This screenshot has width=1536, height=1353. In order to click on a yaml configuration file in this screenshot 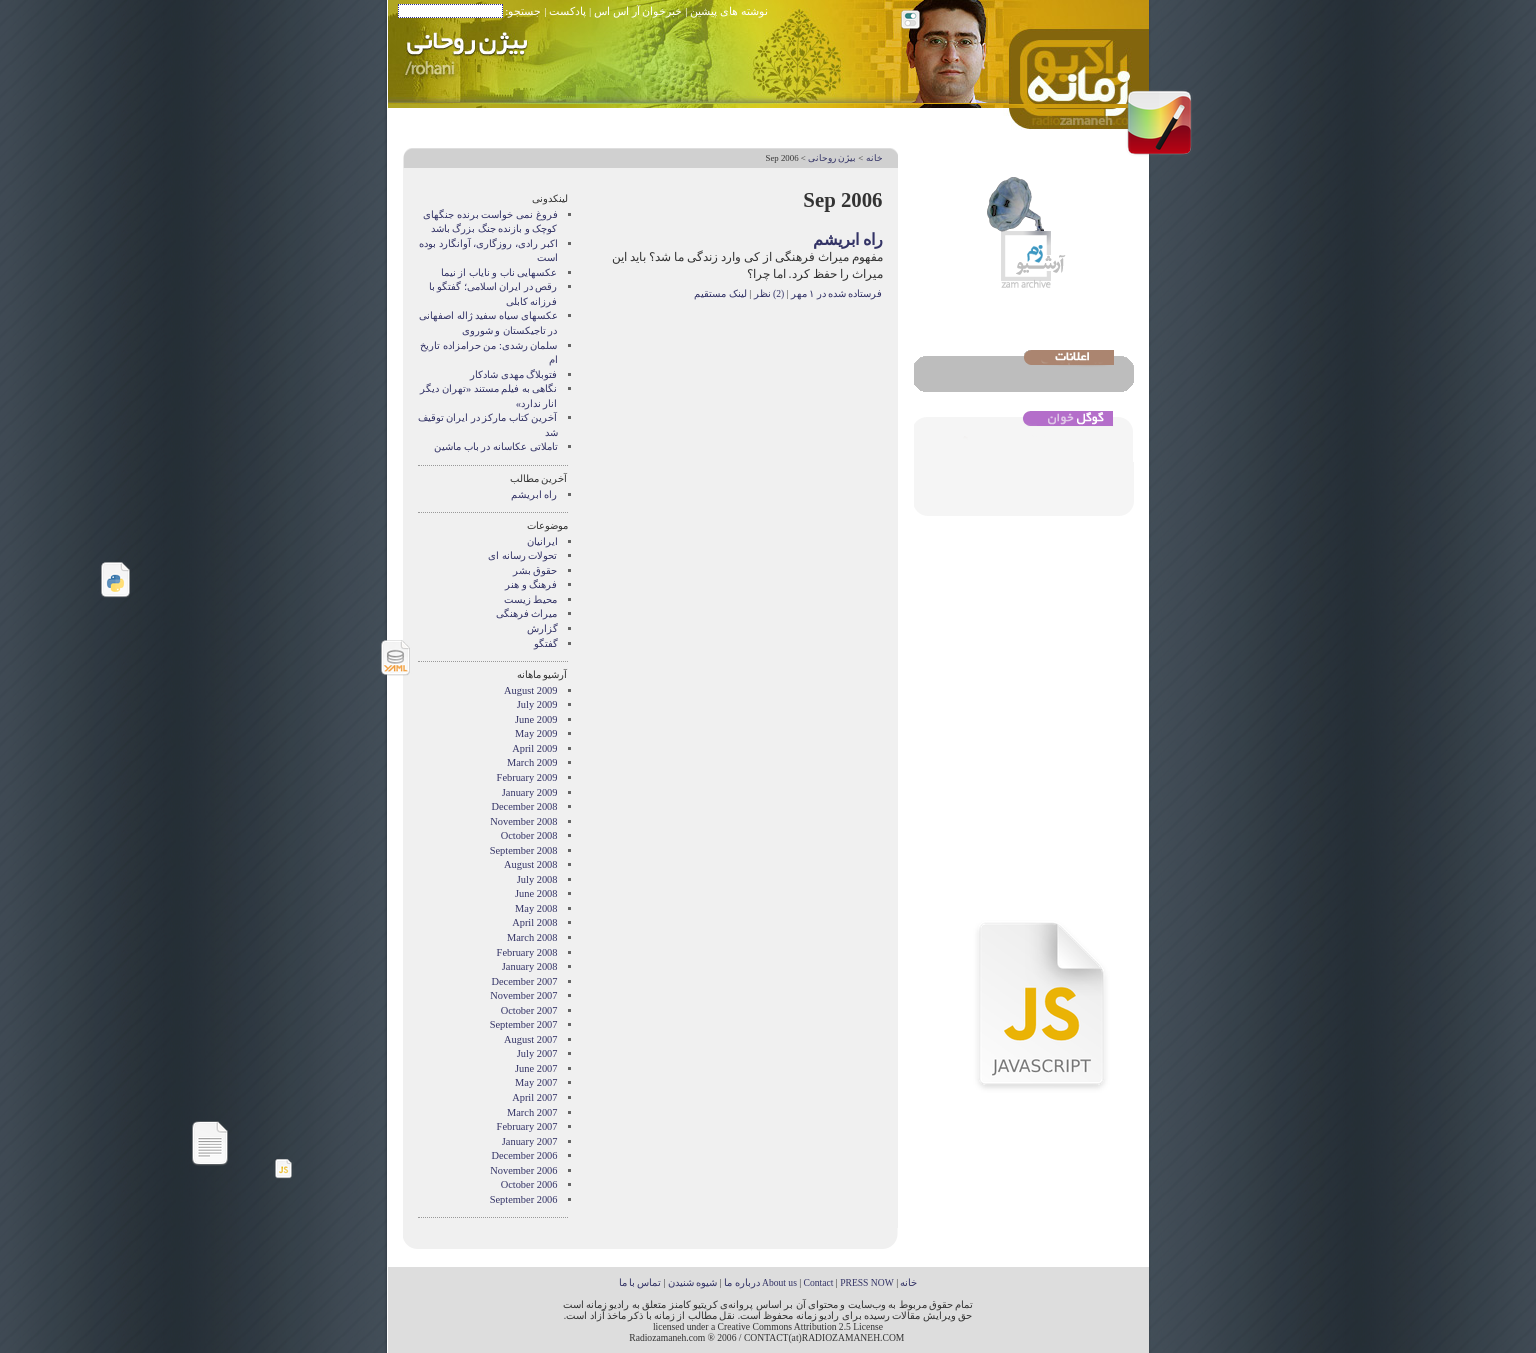, I will do `click(395, 657)`.